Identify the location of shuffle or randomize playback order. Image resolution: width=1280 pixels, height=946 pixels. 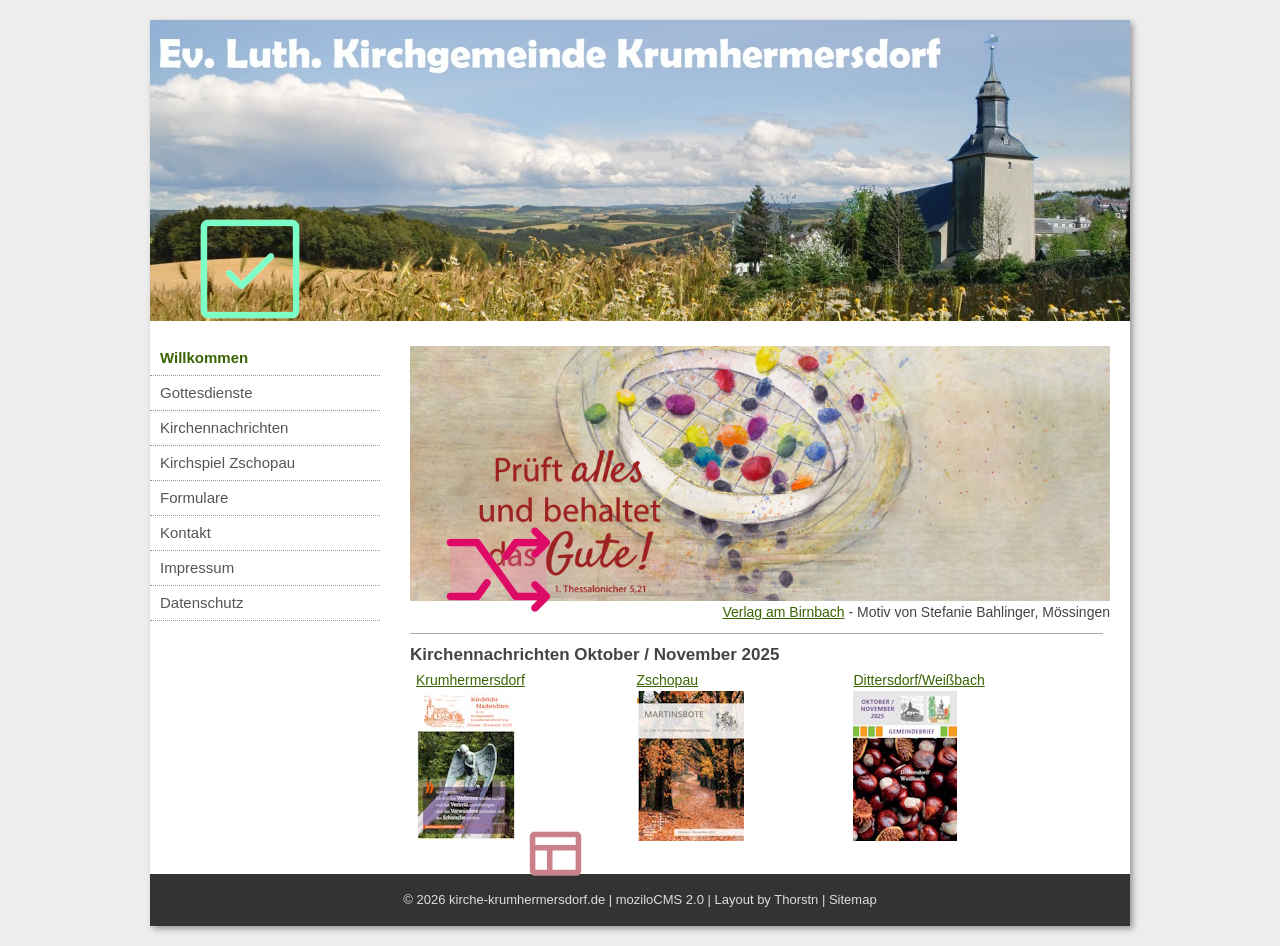
(496, 569).